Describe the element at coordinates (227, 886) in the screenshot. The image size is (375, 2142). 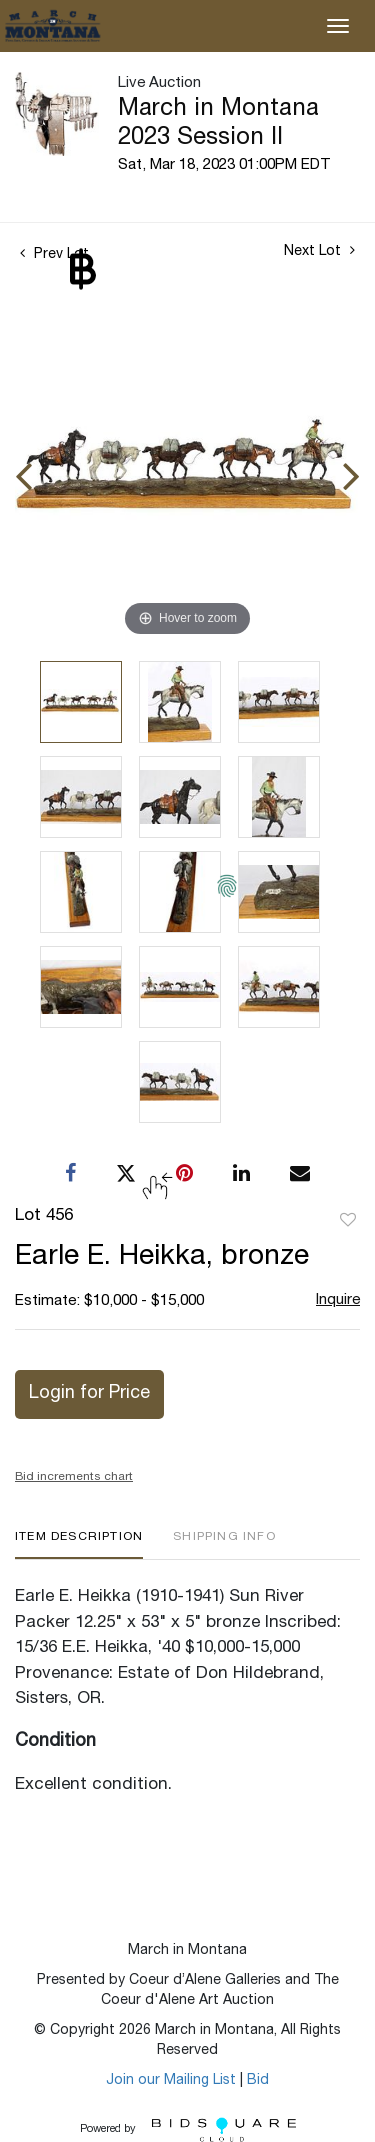
I see `authenticate with fingerprint` at that location.